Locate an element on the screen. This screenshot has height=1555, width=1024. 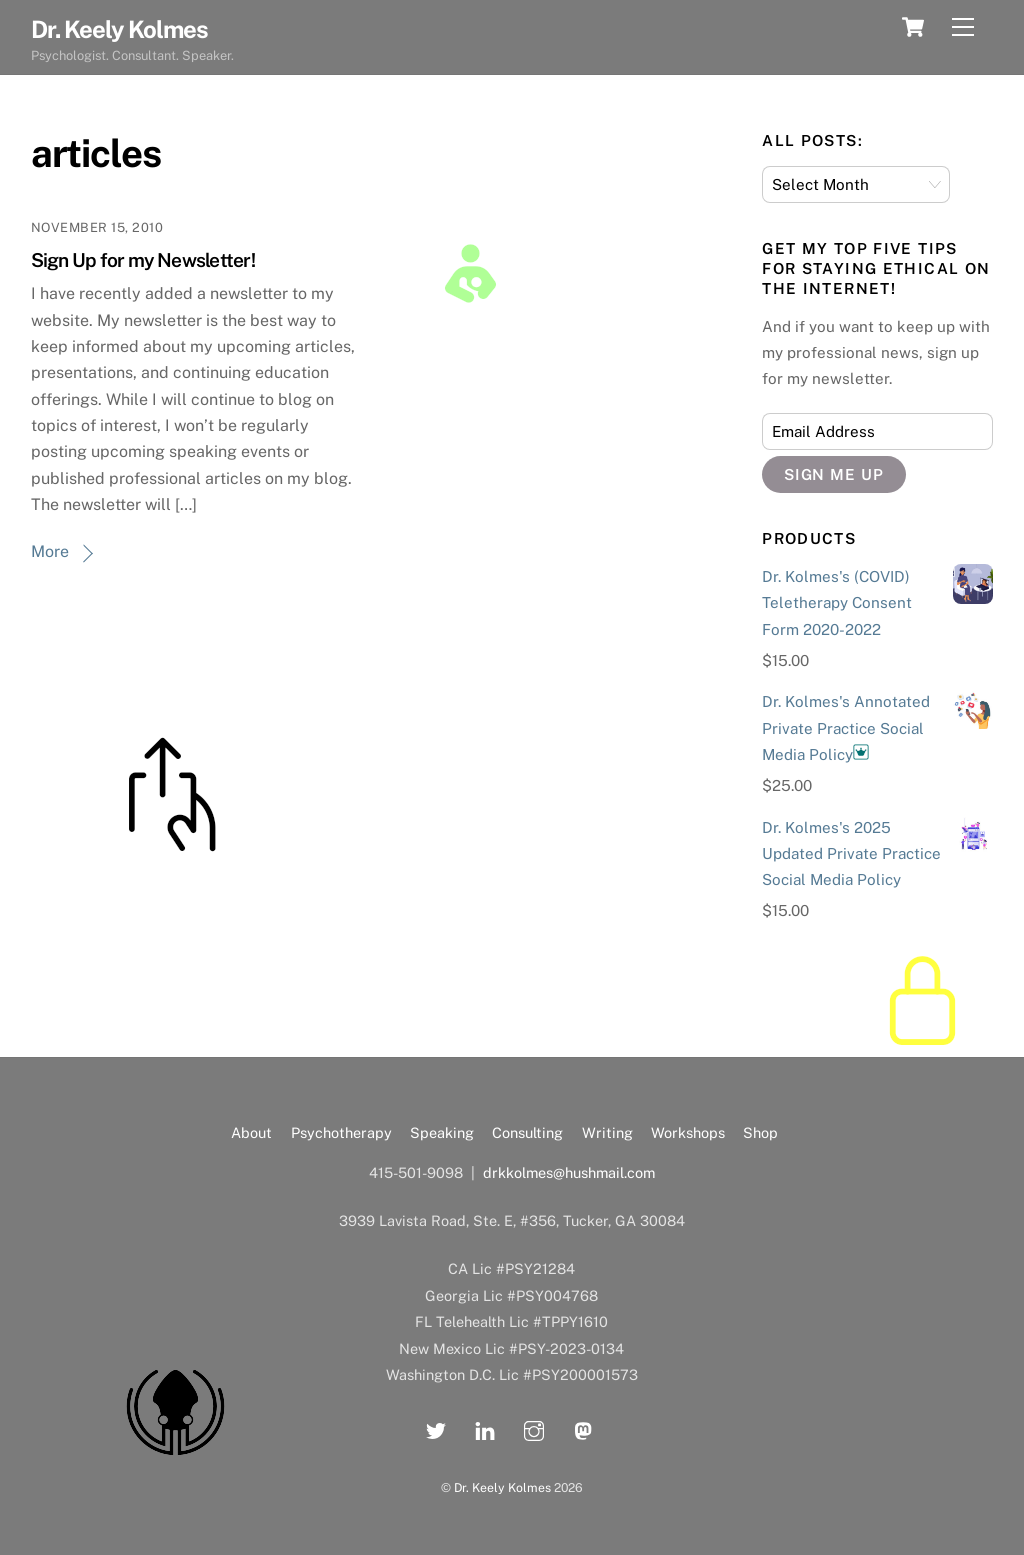
deposit or transfer funds is located at coordinates (166, 794).